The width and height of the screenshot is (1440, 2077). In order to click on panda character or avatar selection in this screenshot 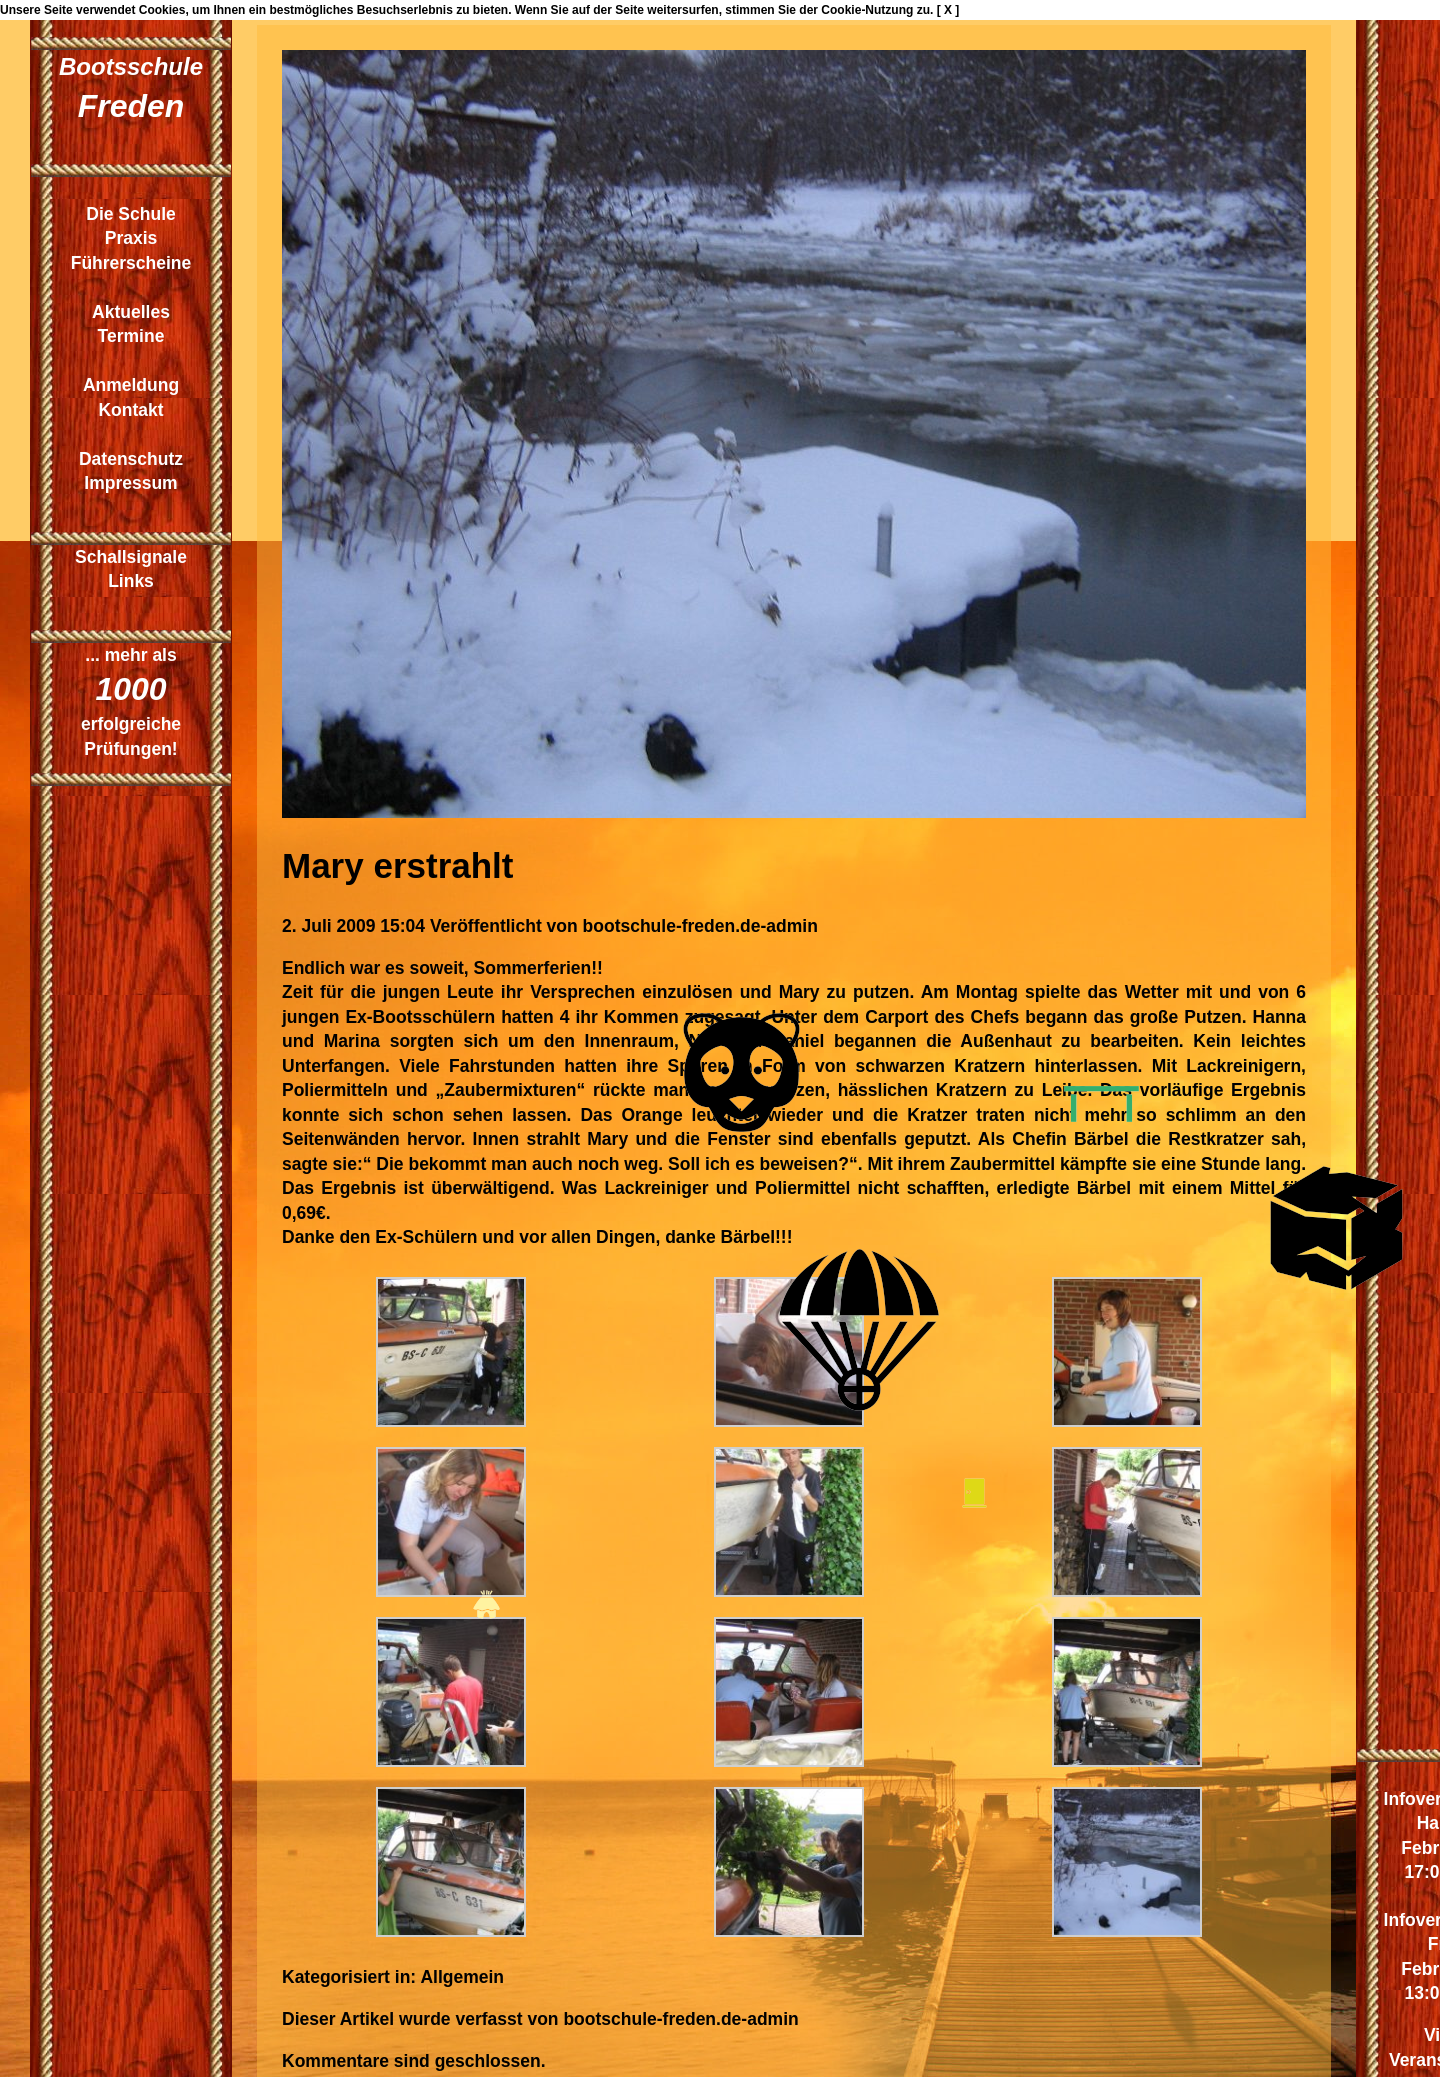, I will do `click(741, 1074)`.